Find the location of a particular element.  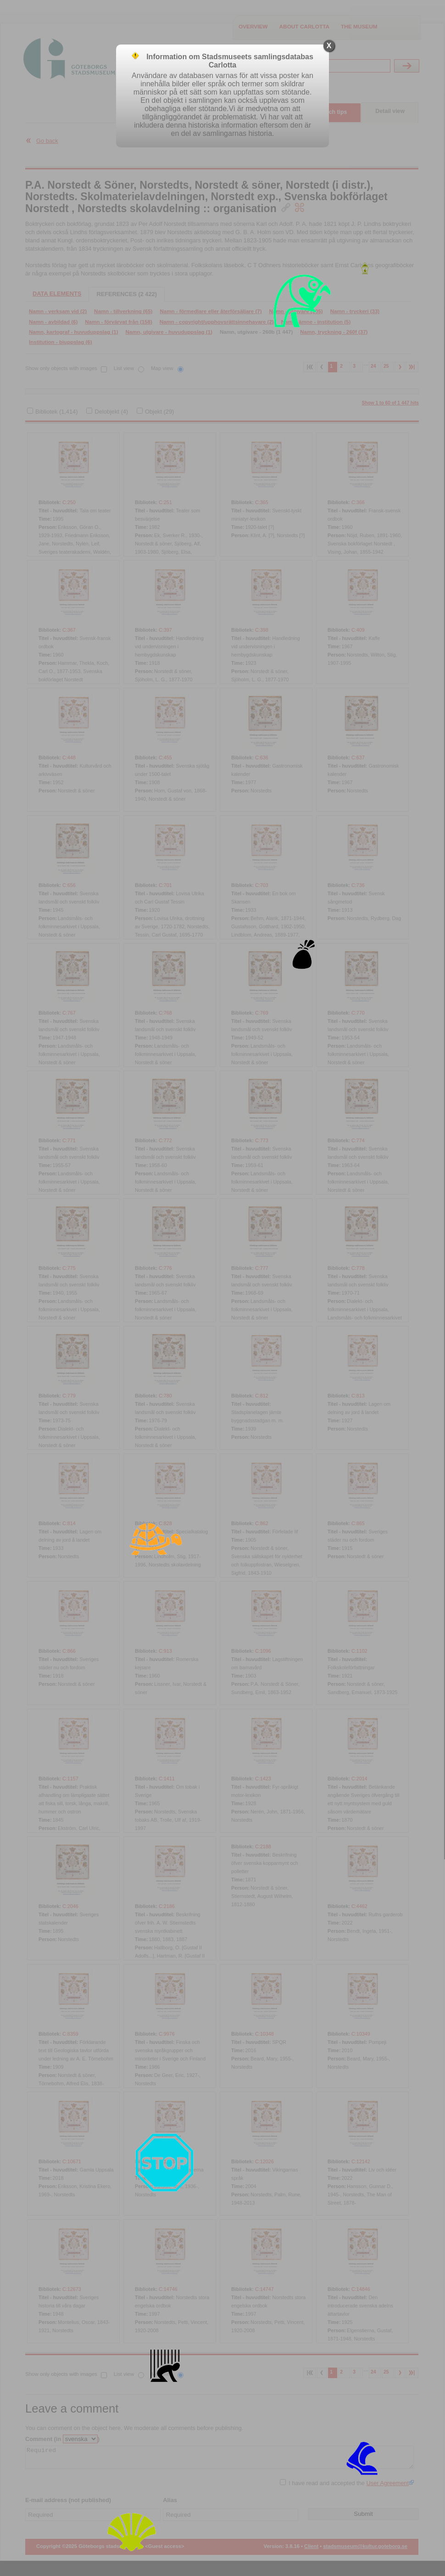

swap or exchange items in inventory is located at coordinates (304, 954).